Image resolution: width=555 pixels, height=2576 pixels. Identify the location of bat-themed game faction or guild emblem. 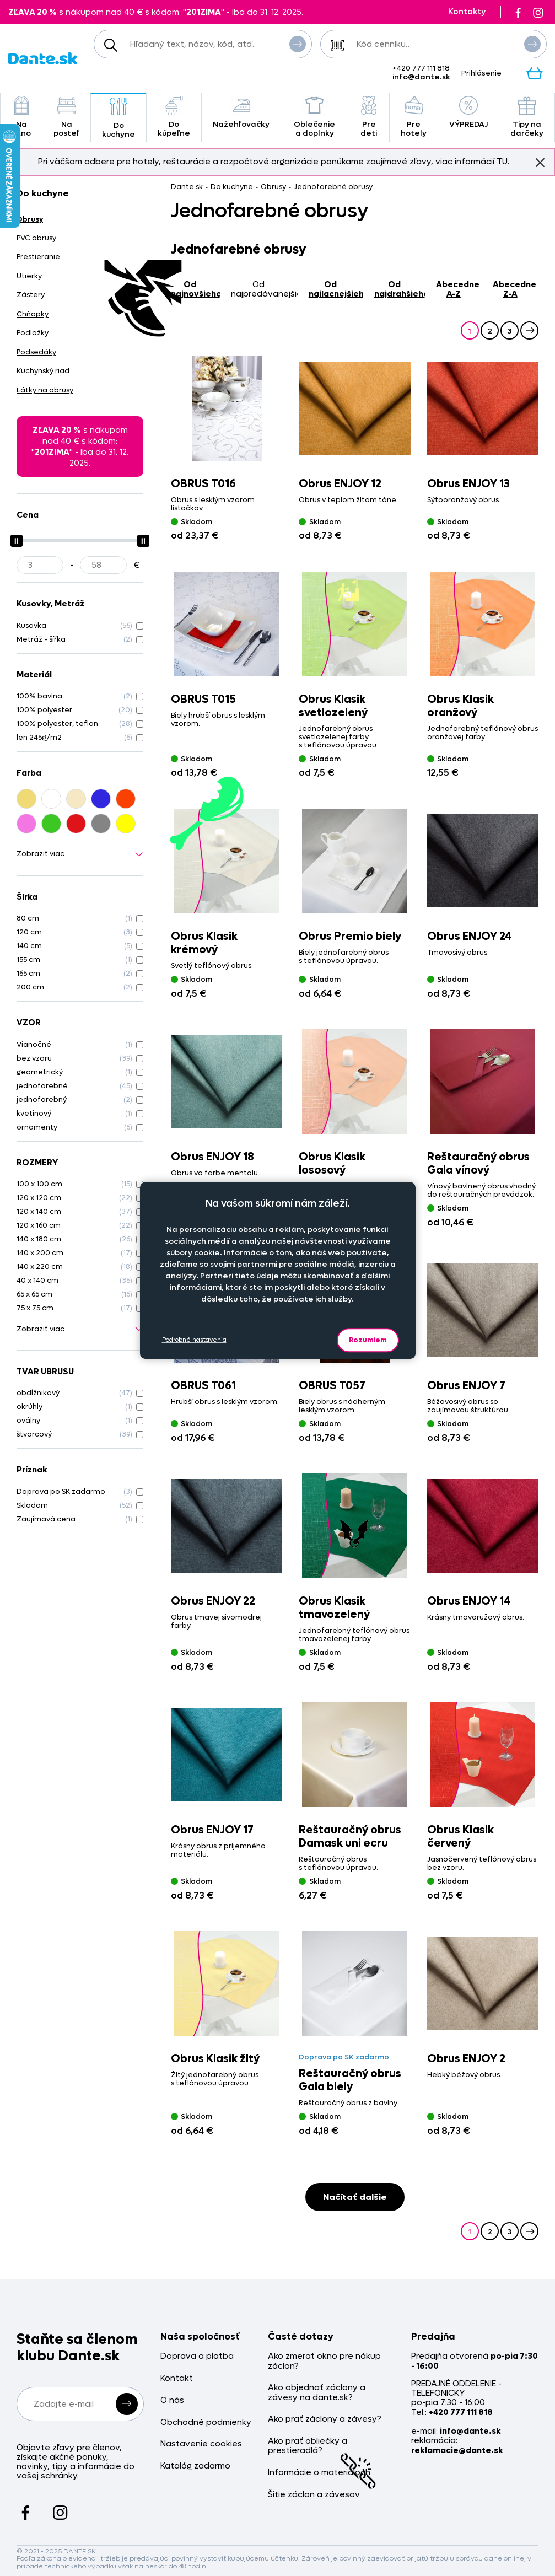
(354, 1534).